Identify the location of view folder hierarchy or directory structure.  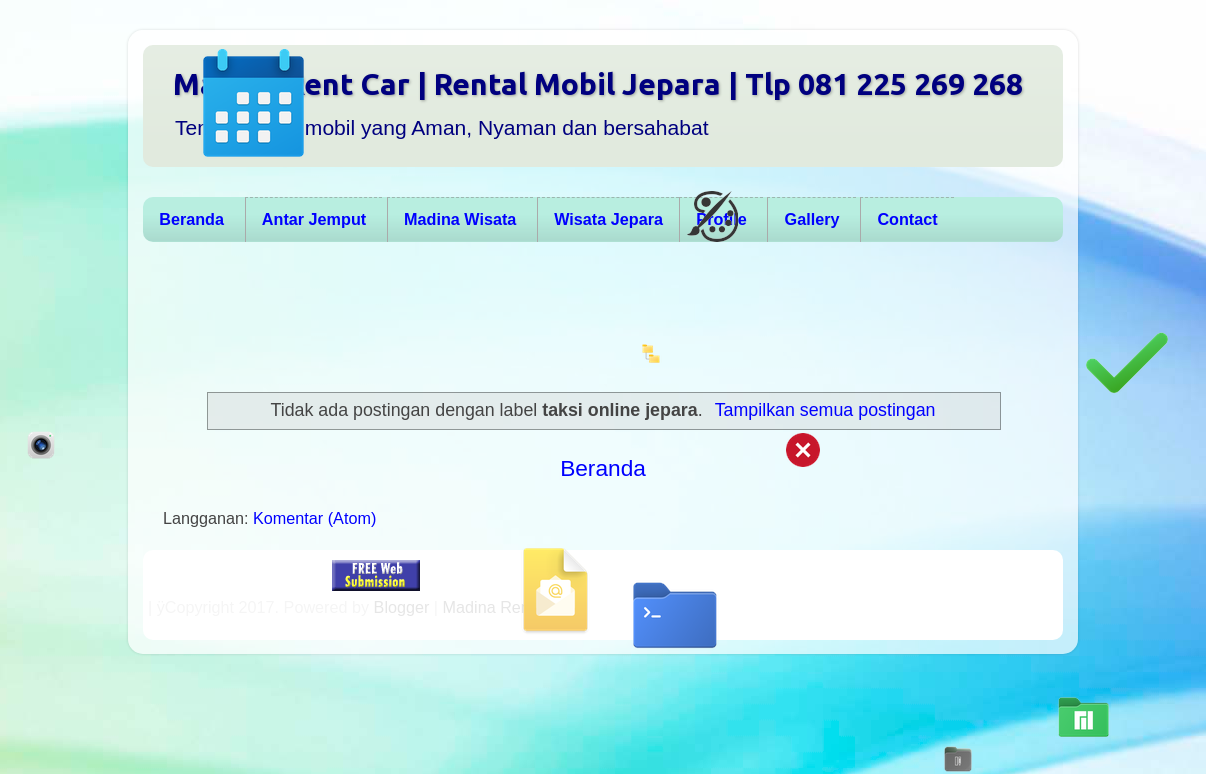
(651, 353).